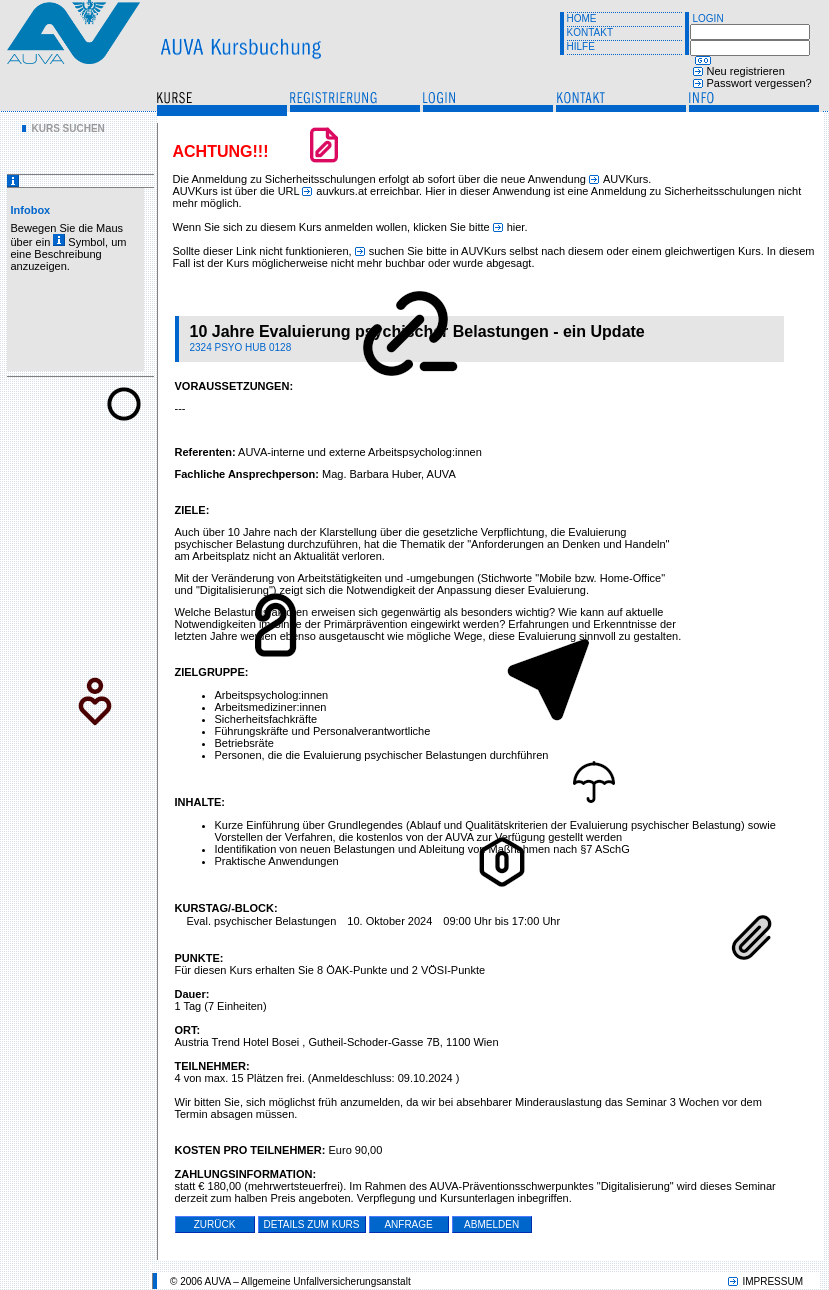 Image resolution: width=829 pixels, height=1290 pixels. What do you see at coordinates (405, 333) in the screenshot?
I see `remove a link or hyperlink` at bounding box center [405, 333].